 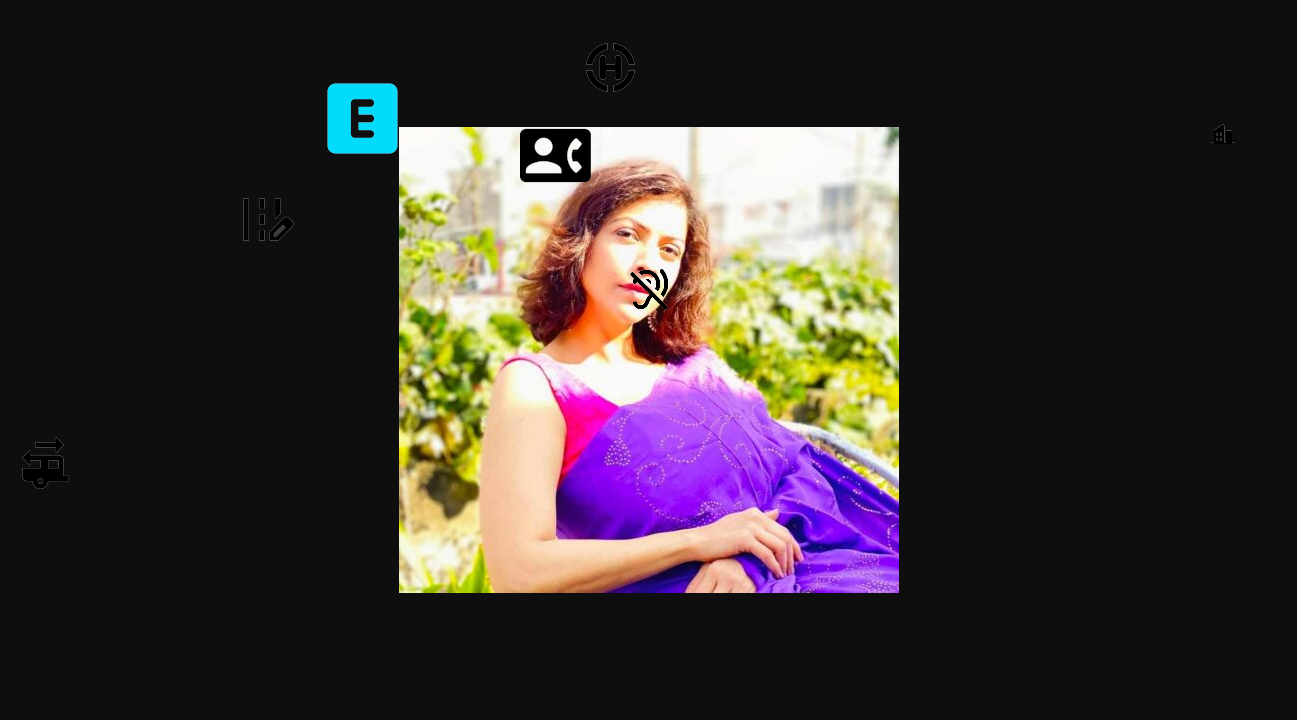 I want to click on indicates a helipad or helicopter landing zone, so click(x=610, y=67).